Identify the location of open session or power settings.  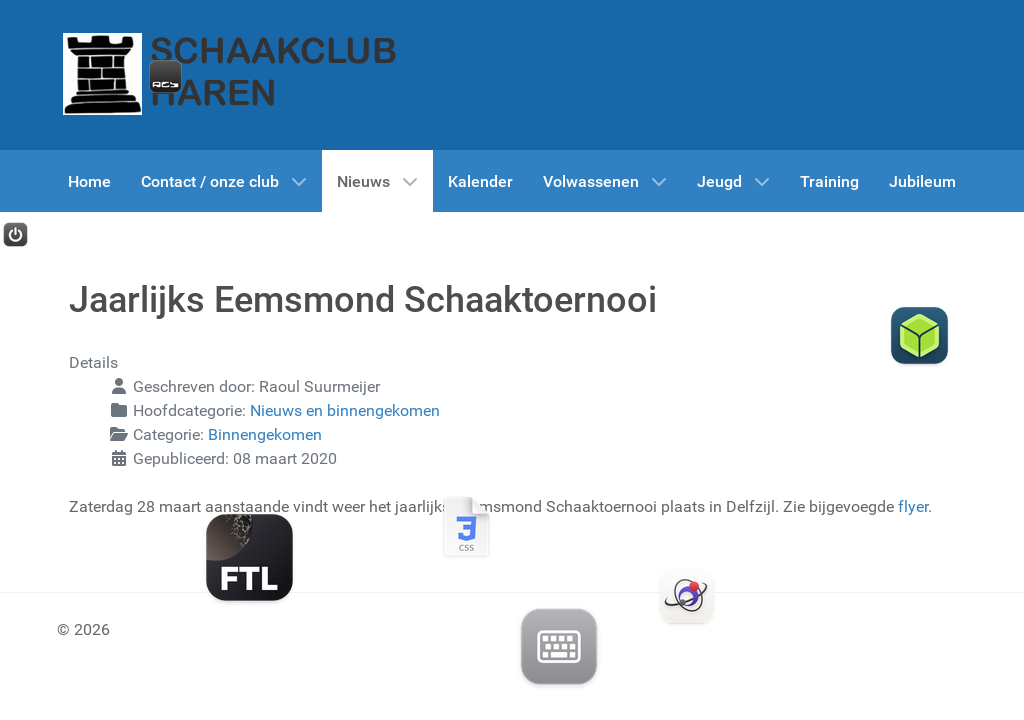
(15, 234).